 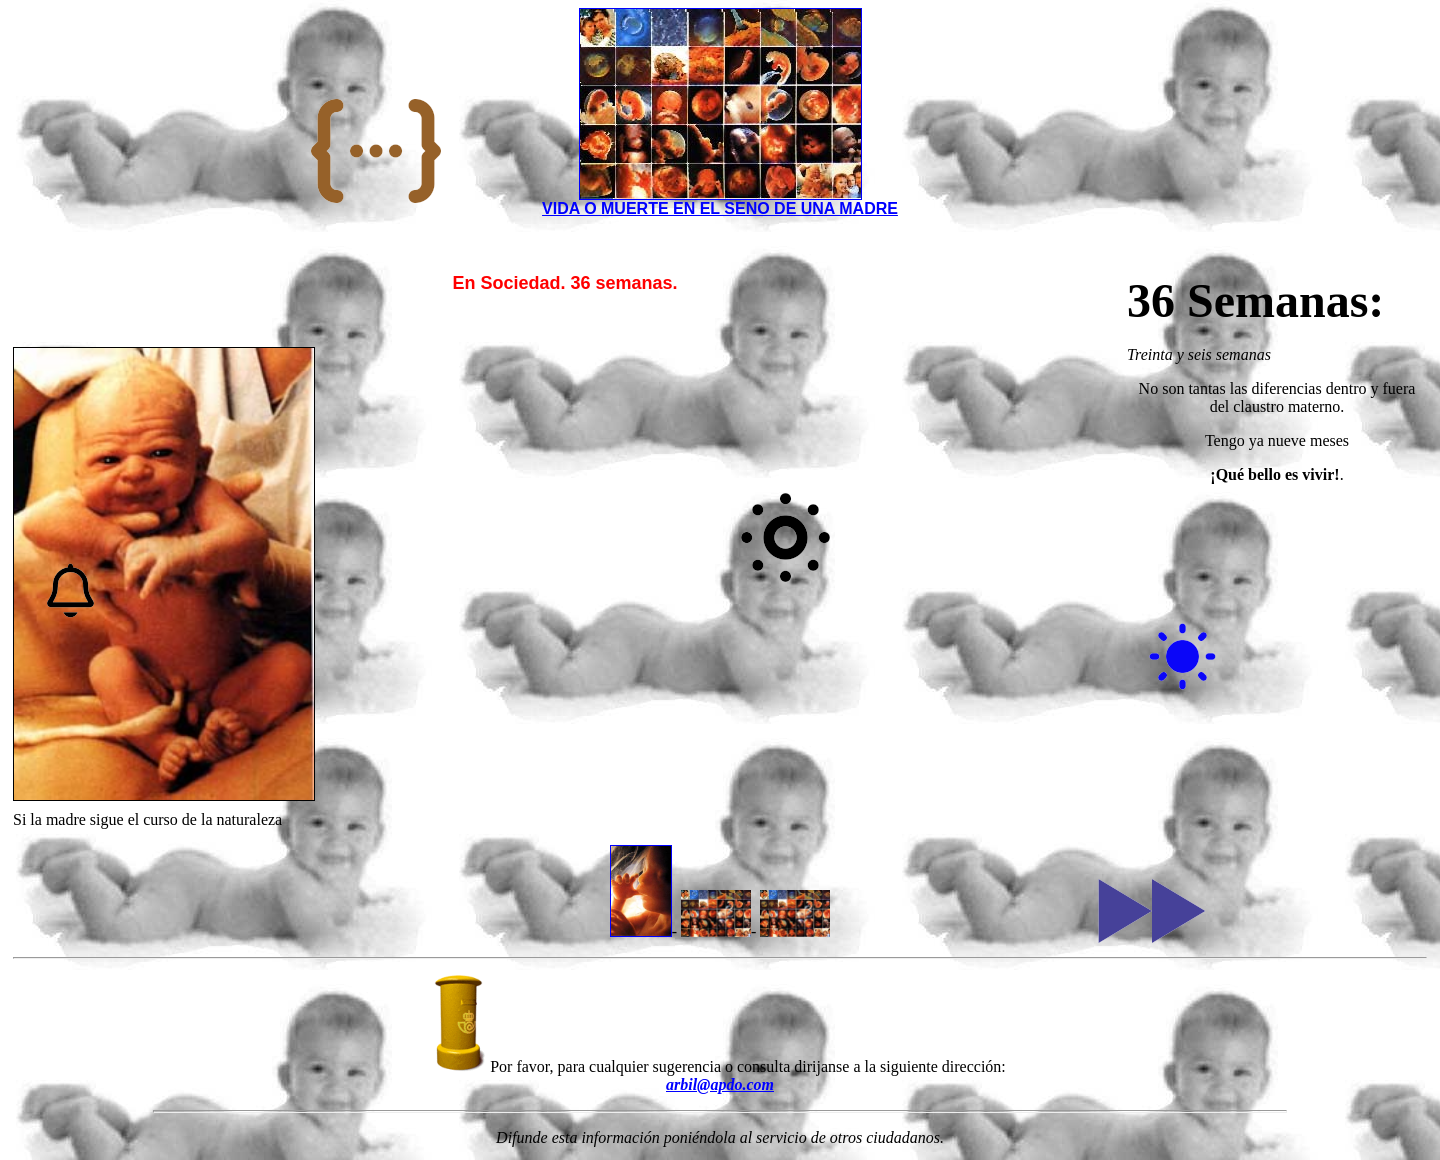 What do you see at coordinates (785, 537) in the screenshot?
I see `decrease screen brightness` at bounding box center [785, 537].